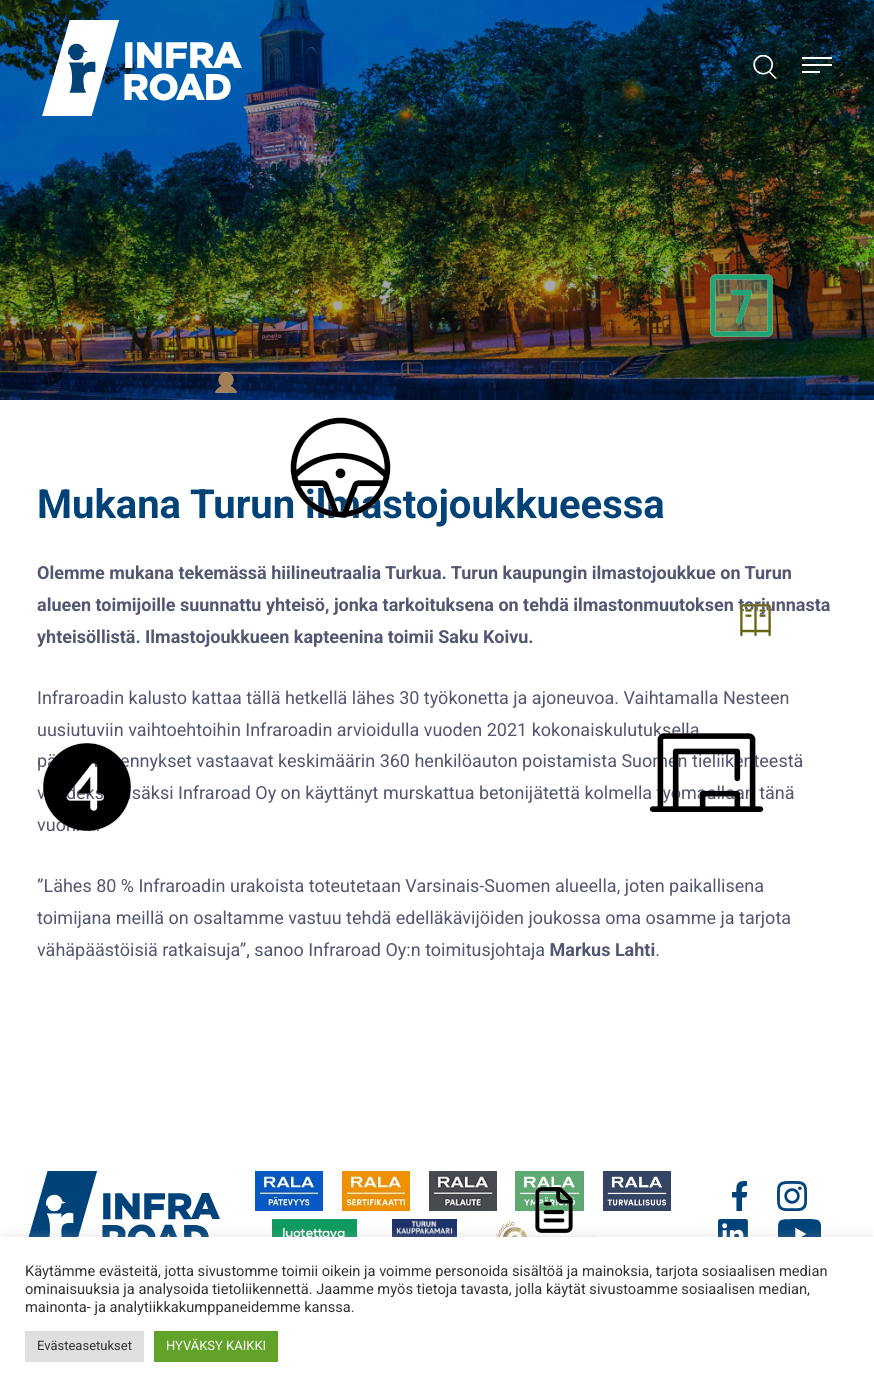 The image size is (874, 1392). I want to click on open whiteboard or presentation mode, so click(706, 774).